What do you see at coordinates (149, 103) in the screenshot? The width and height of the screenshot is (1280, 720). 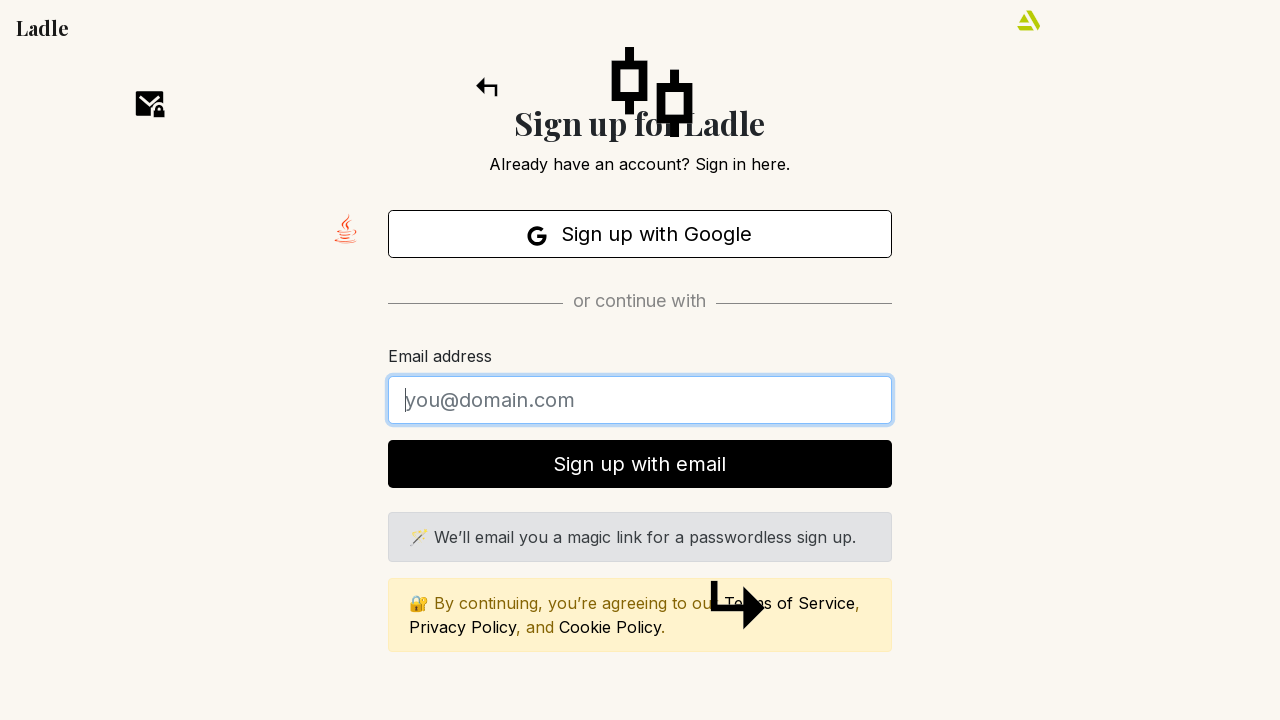 I see `secure or encrypted email` at bounding box center [149, 103].